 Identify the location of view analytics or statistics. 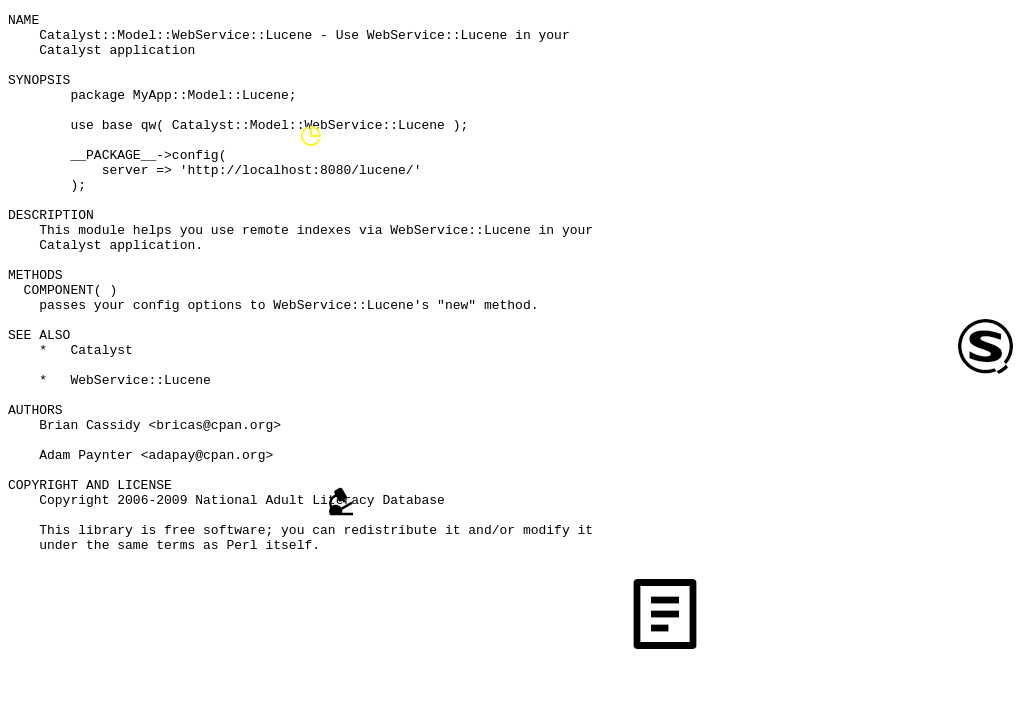
(311, 136).